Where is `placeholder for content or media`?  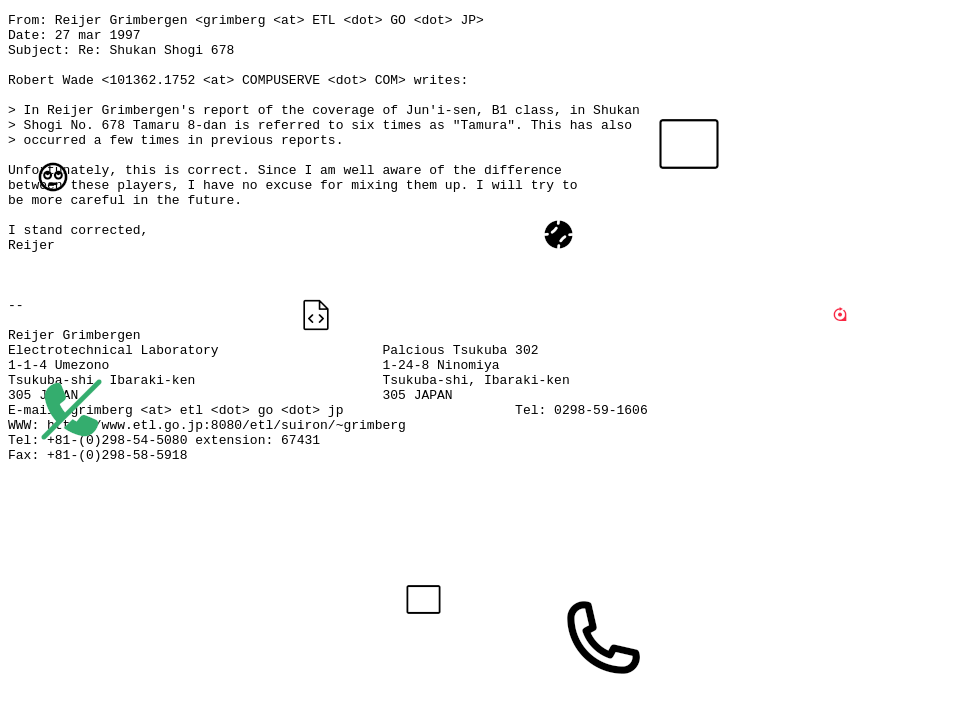 placeholder for content or media is located at coordinates (689, 144).